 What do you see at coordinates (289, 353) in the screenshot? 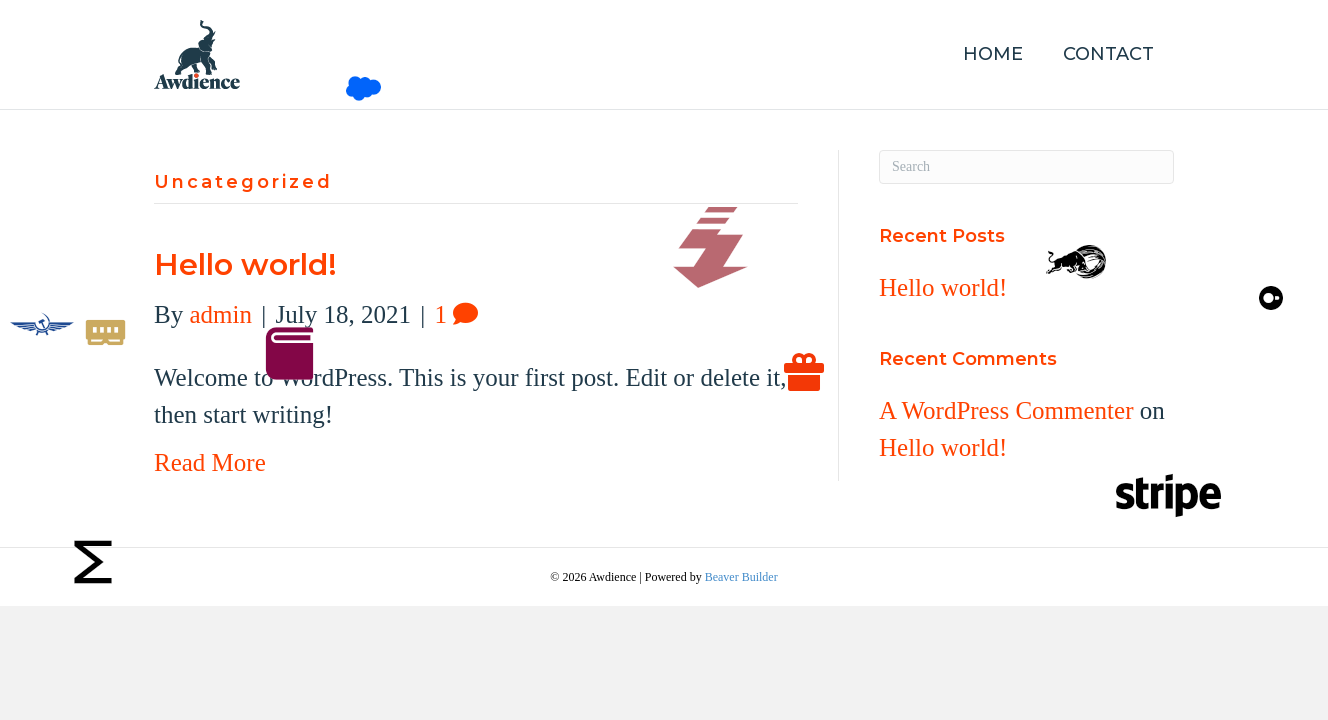
I see `open your library or reading list` at bounding box center [289, 353].